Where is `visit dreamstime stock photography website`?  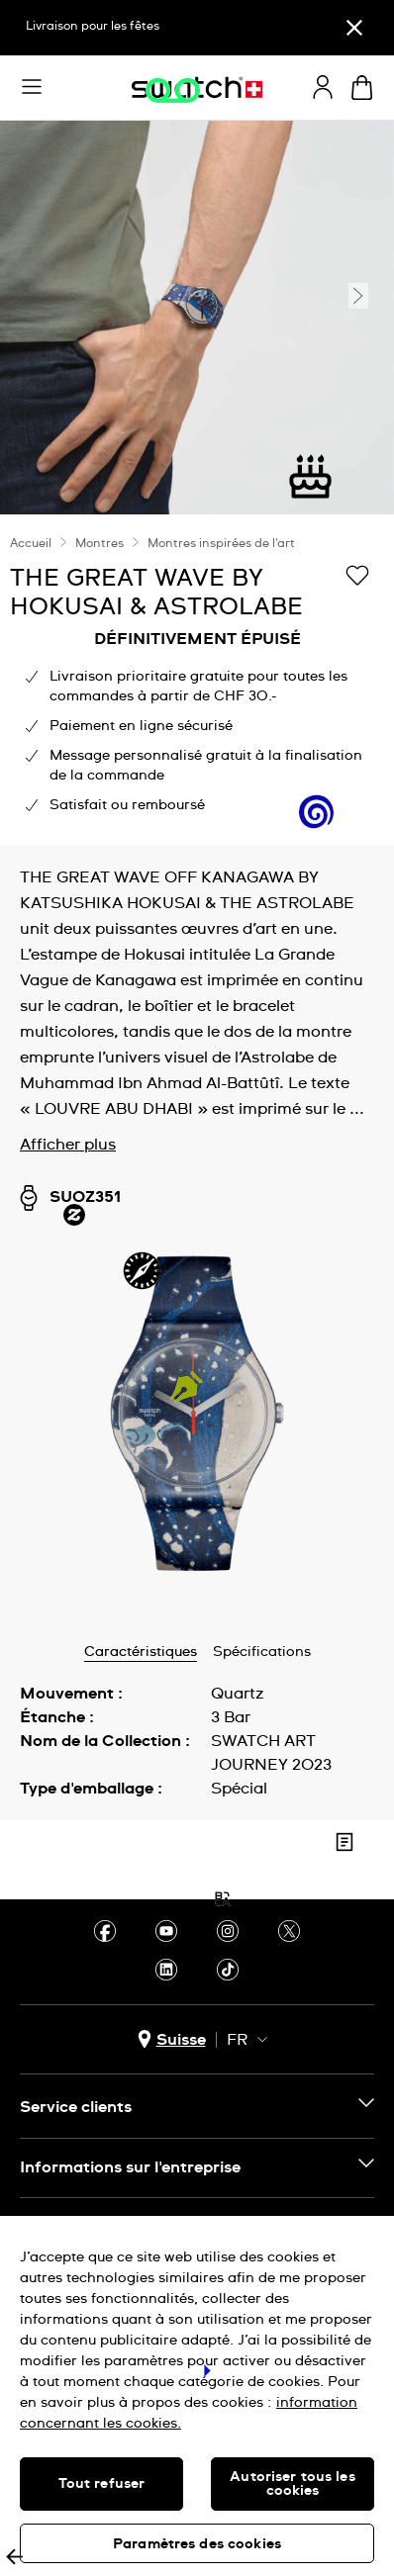
visit dreamstime stock photography website is located at coordinates (316, 811).